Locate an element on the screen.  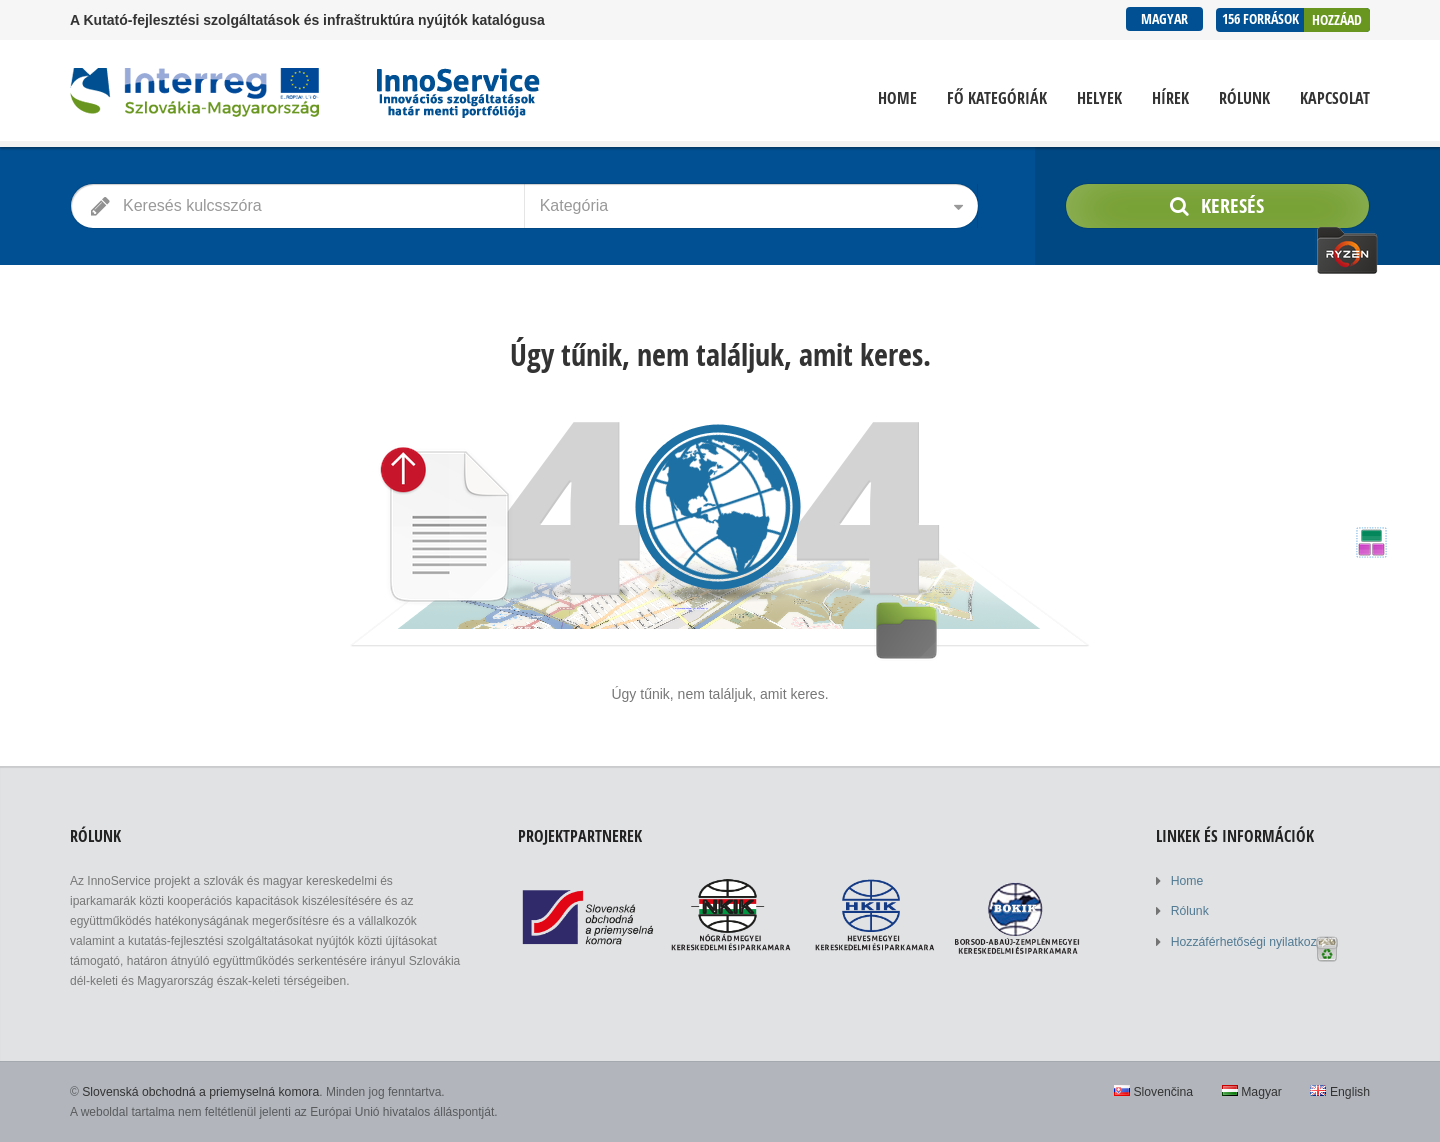
indicates the trash bin contains deleted items is located at coordinates (1327, 949).